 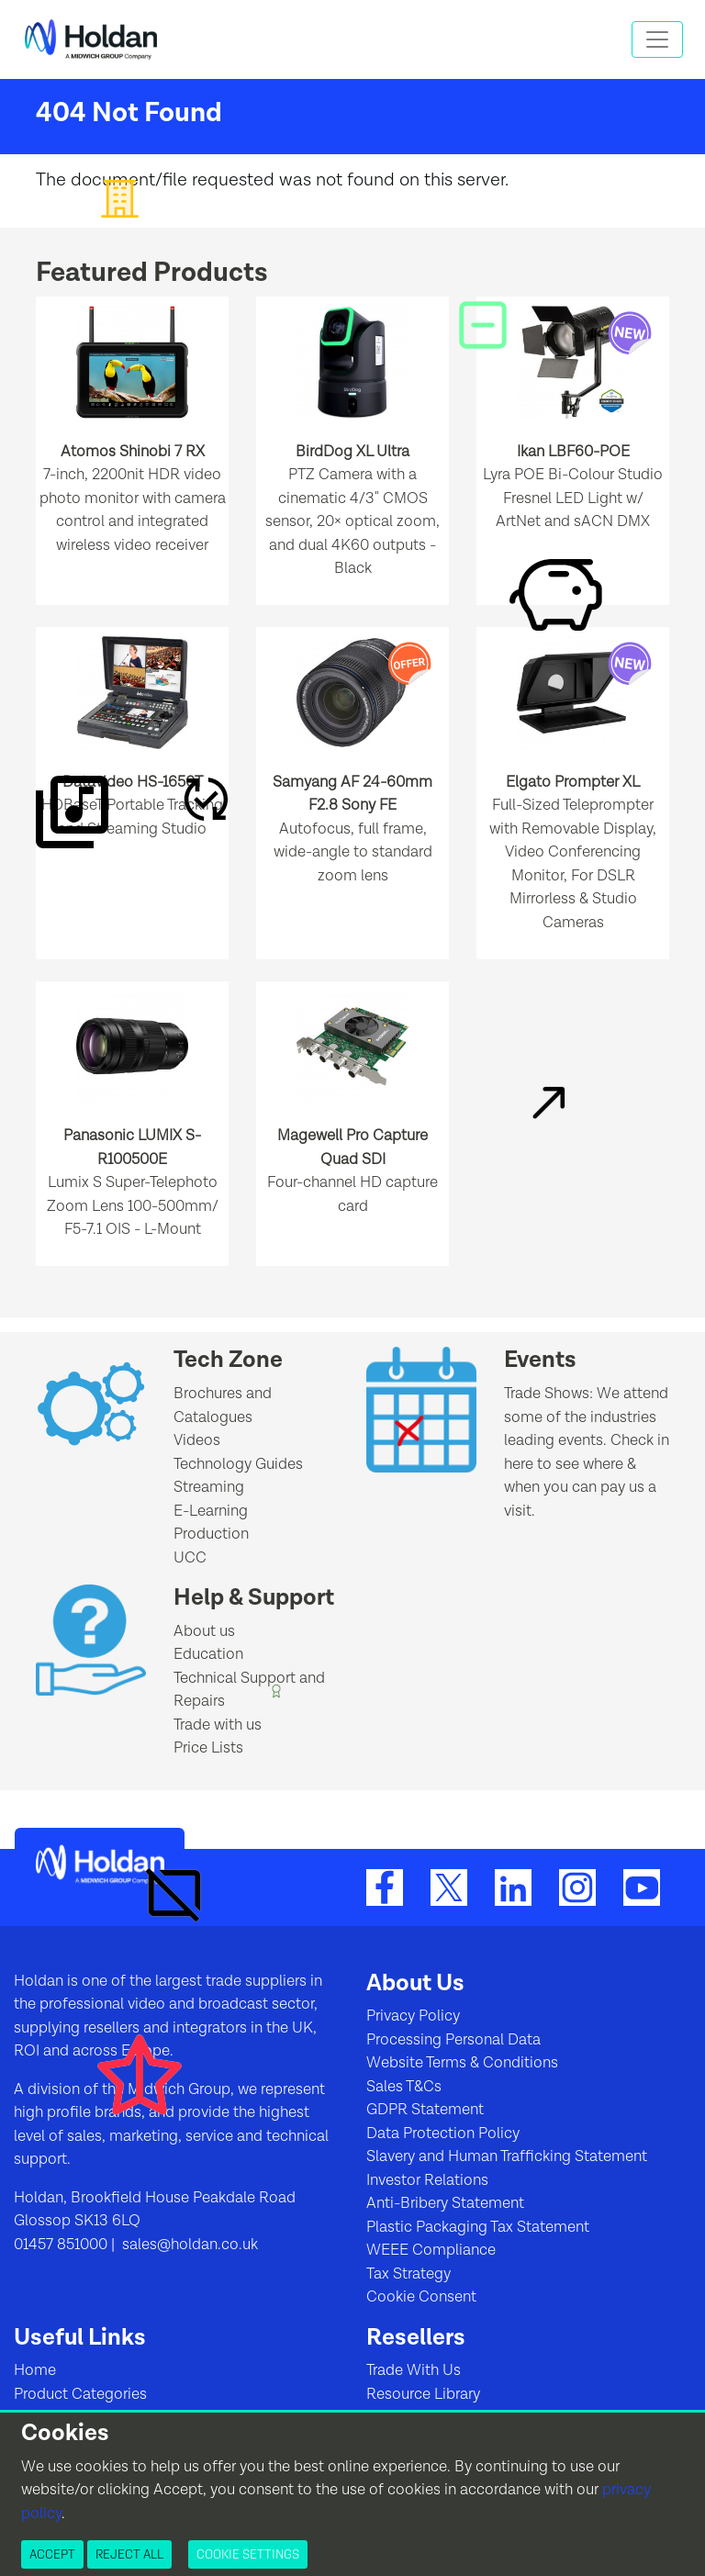 What do you see at coordinates (72, 812) in the screenshot?
I see `access your music library` at bounding box center [72, 812].